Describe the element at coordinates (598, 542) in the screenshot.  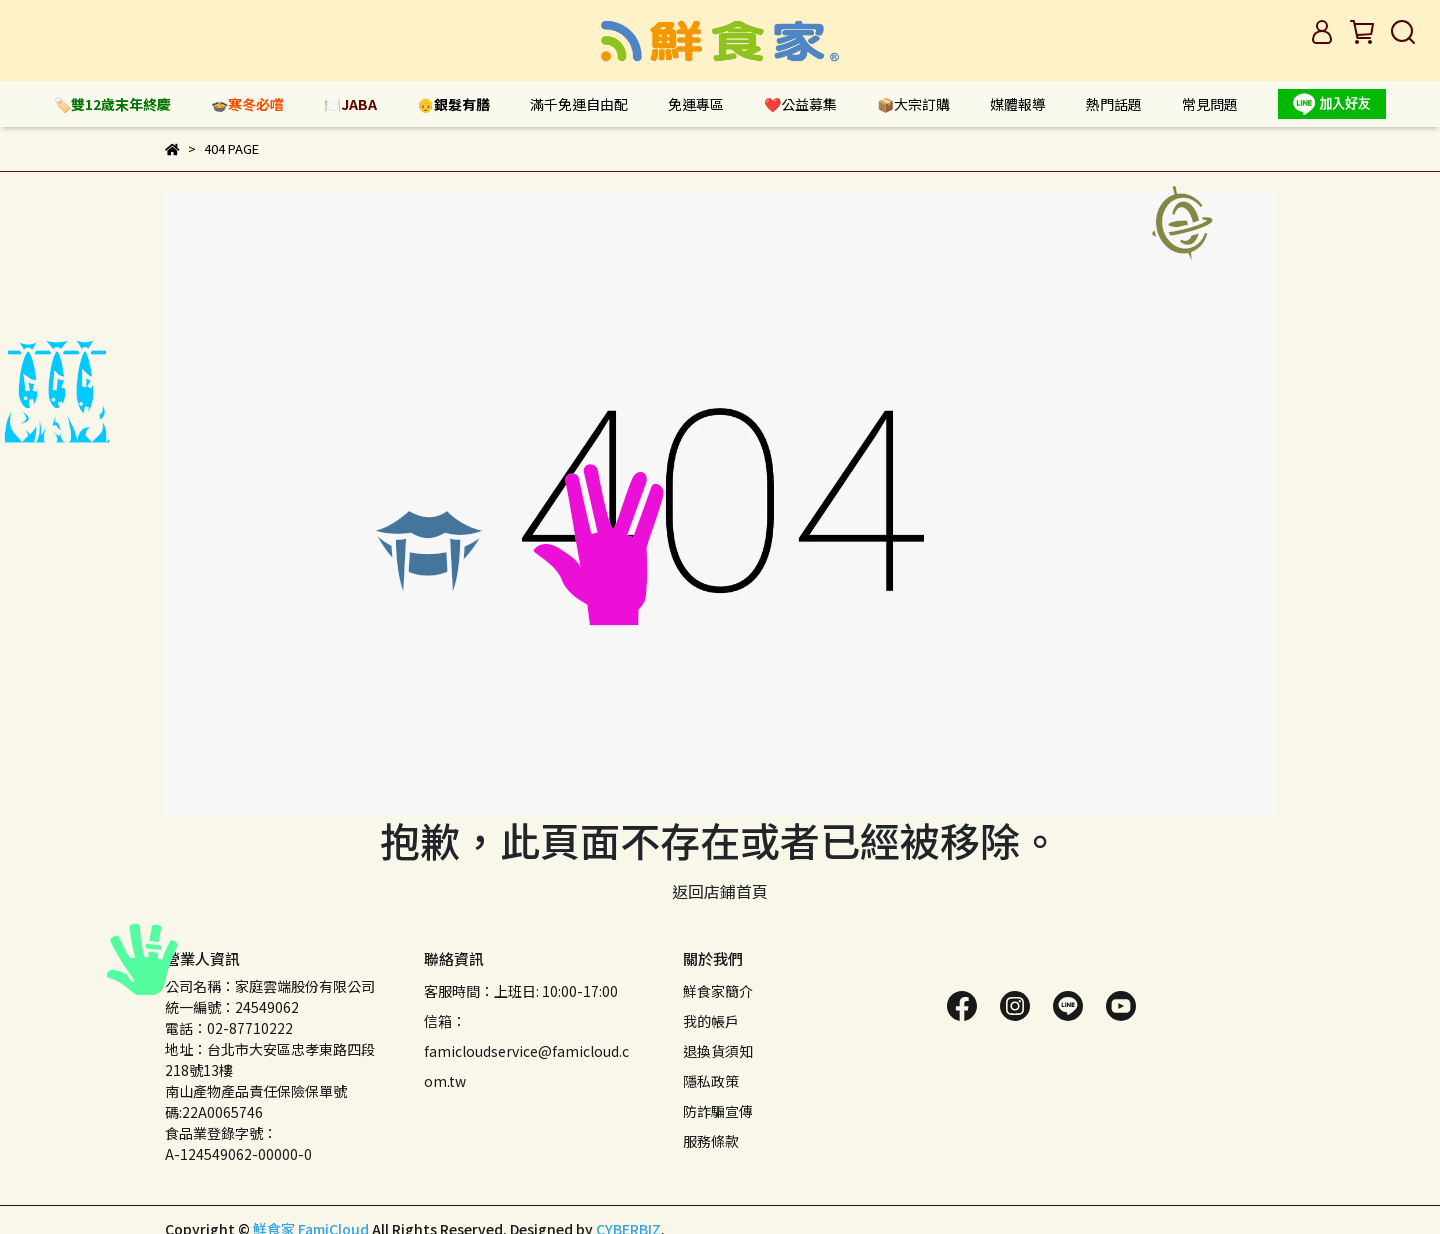
I see `vulcan salute or "live long and prosper" gesture` at that location.